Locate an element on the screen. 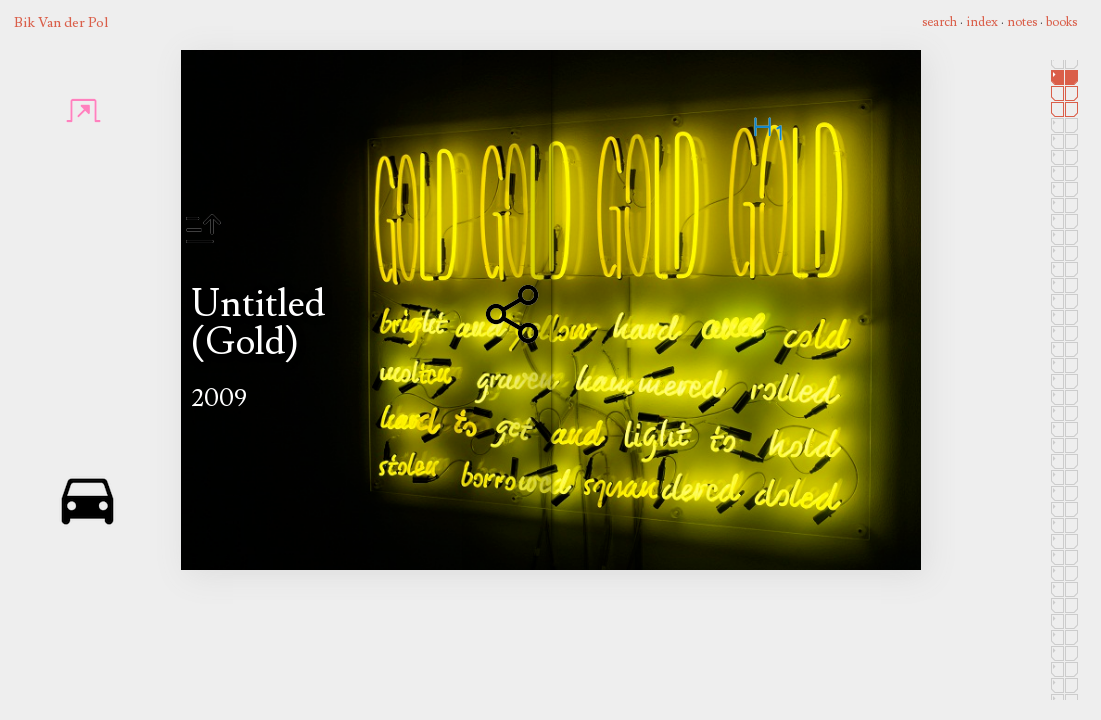 The width and height of the screenshot is (1101, 720). open link in a new tab is located at coordinates (83, 110).